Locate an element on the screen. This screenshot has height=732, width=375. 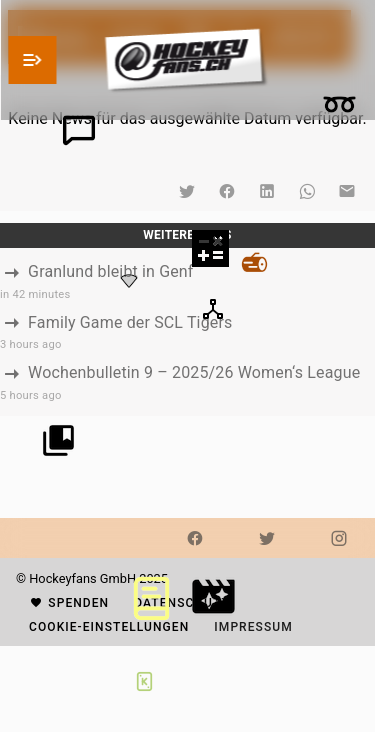
open chat or messaging is located at coordinates (79, 128).